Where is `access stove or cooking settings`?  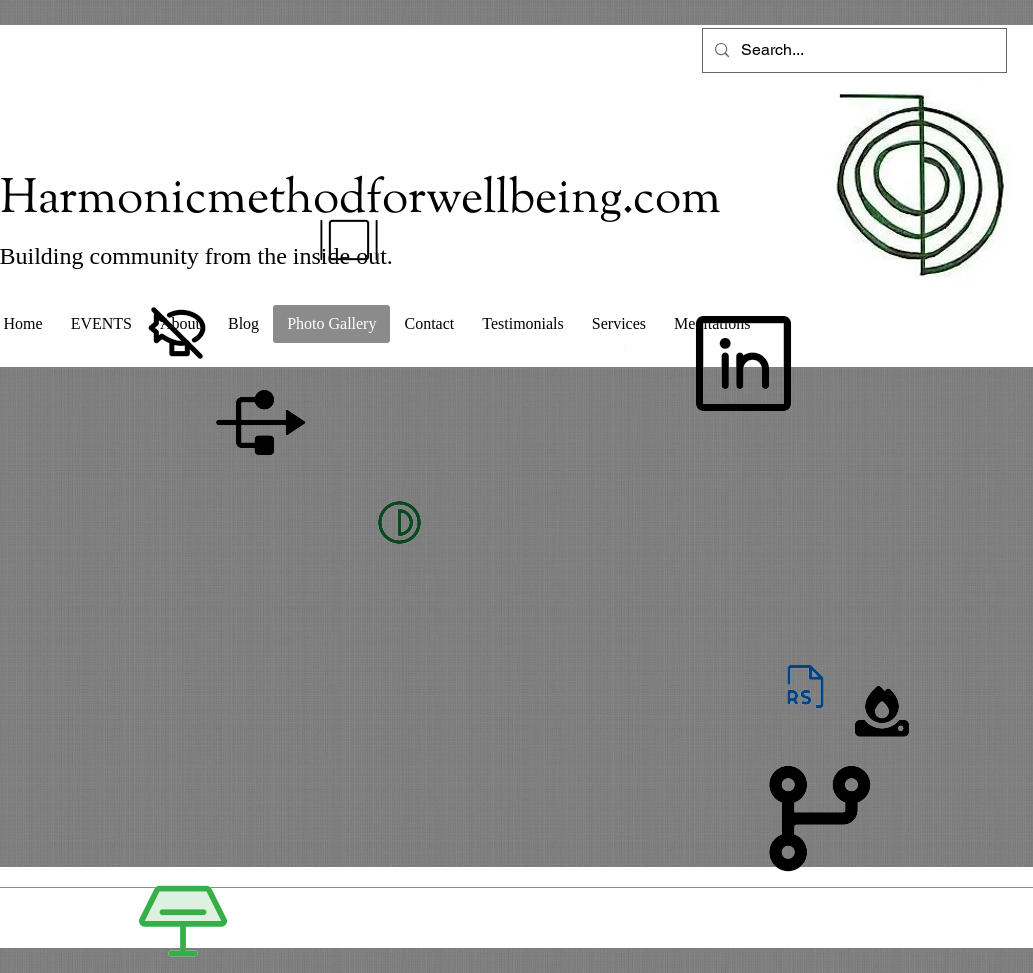 access stove or cooking settings is located at coordinates (882, 713).